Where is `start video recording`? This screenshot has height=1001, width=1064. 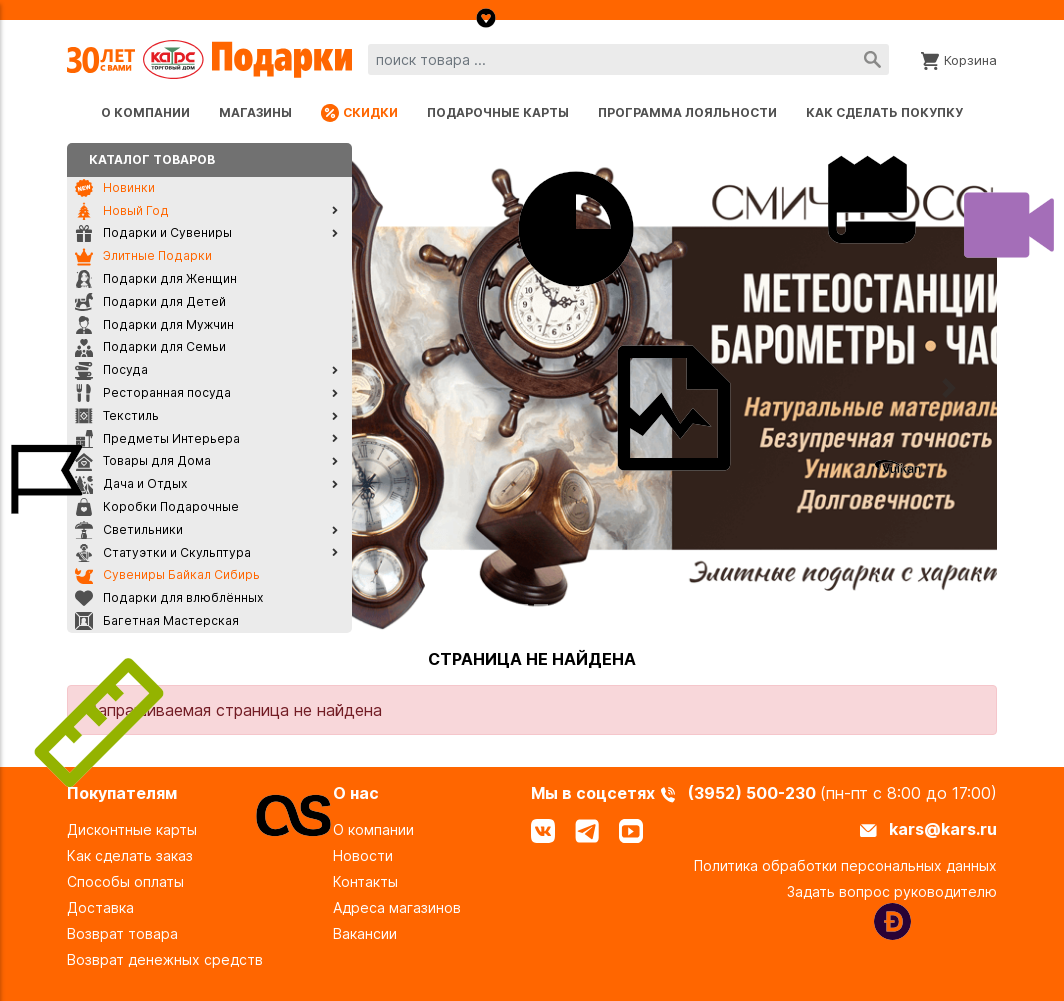 start video recording is located at coordinates (1009, 225).